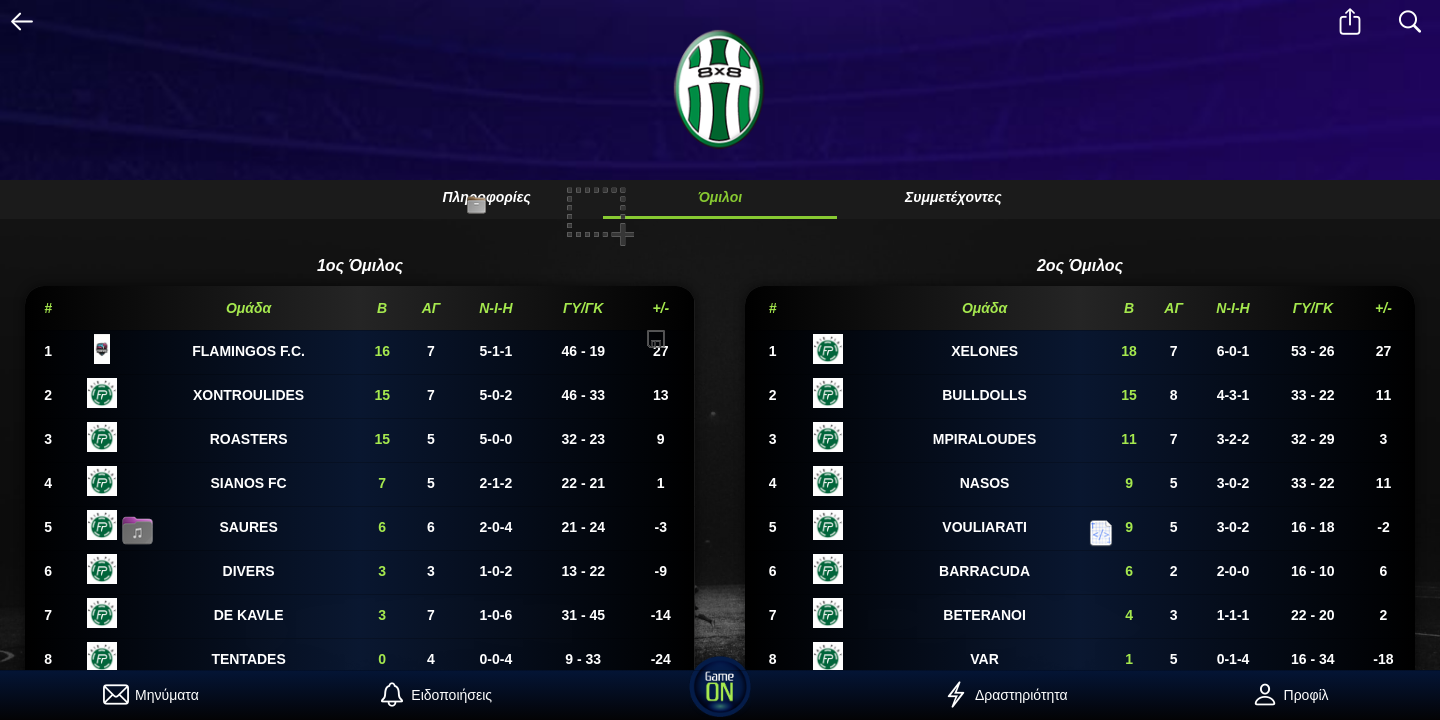  I want to click on take a screenshot of a selected area, so click(598, 214).